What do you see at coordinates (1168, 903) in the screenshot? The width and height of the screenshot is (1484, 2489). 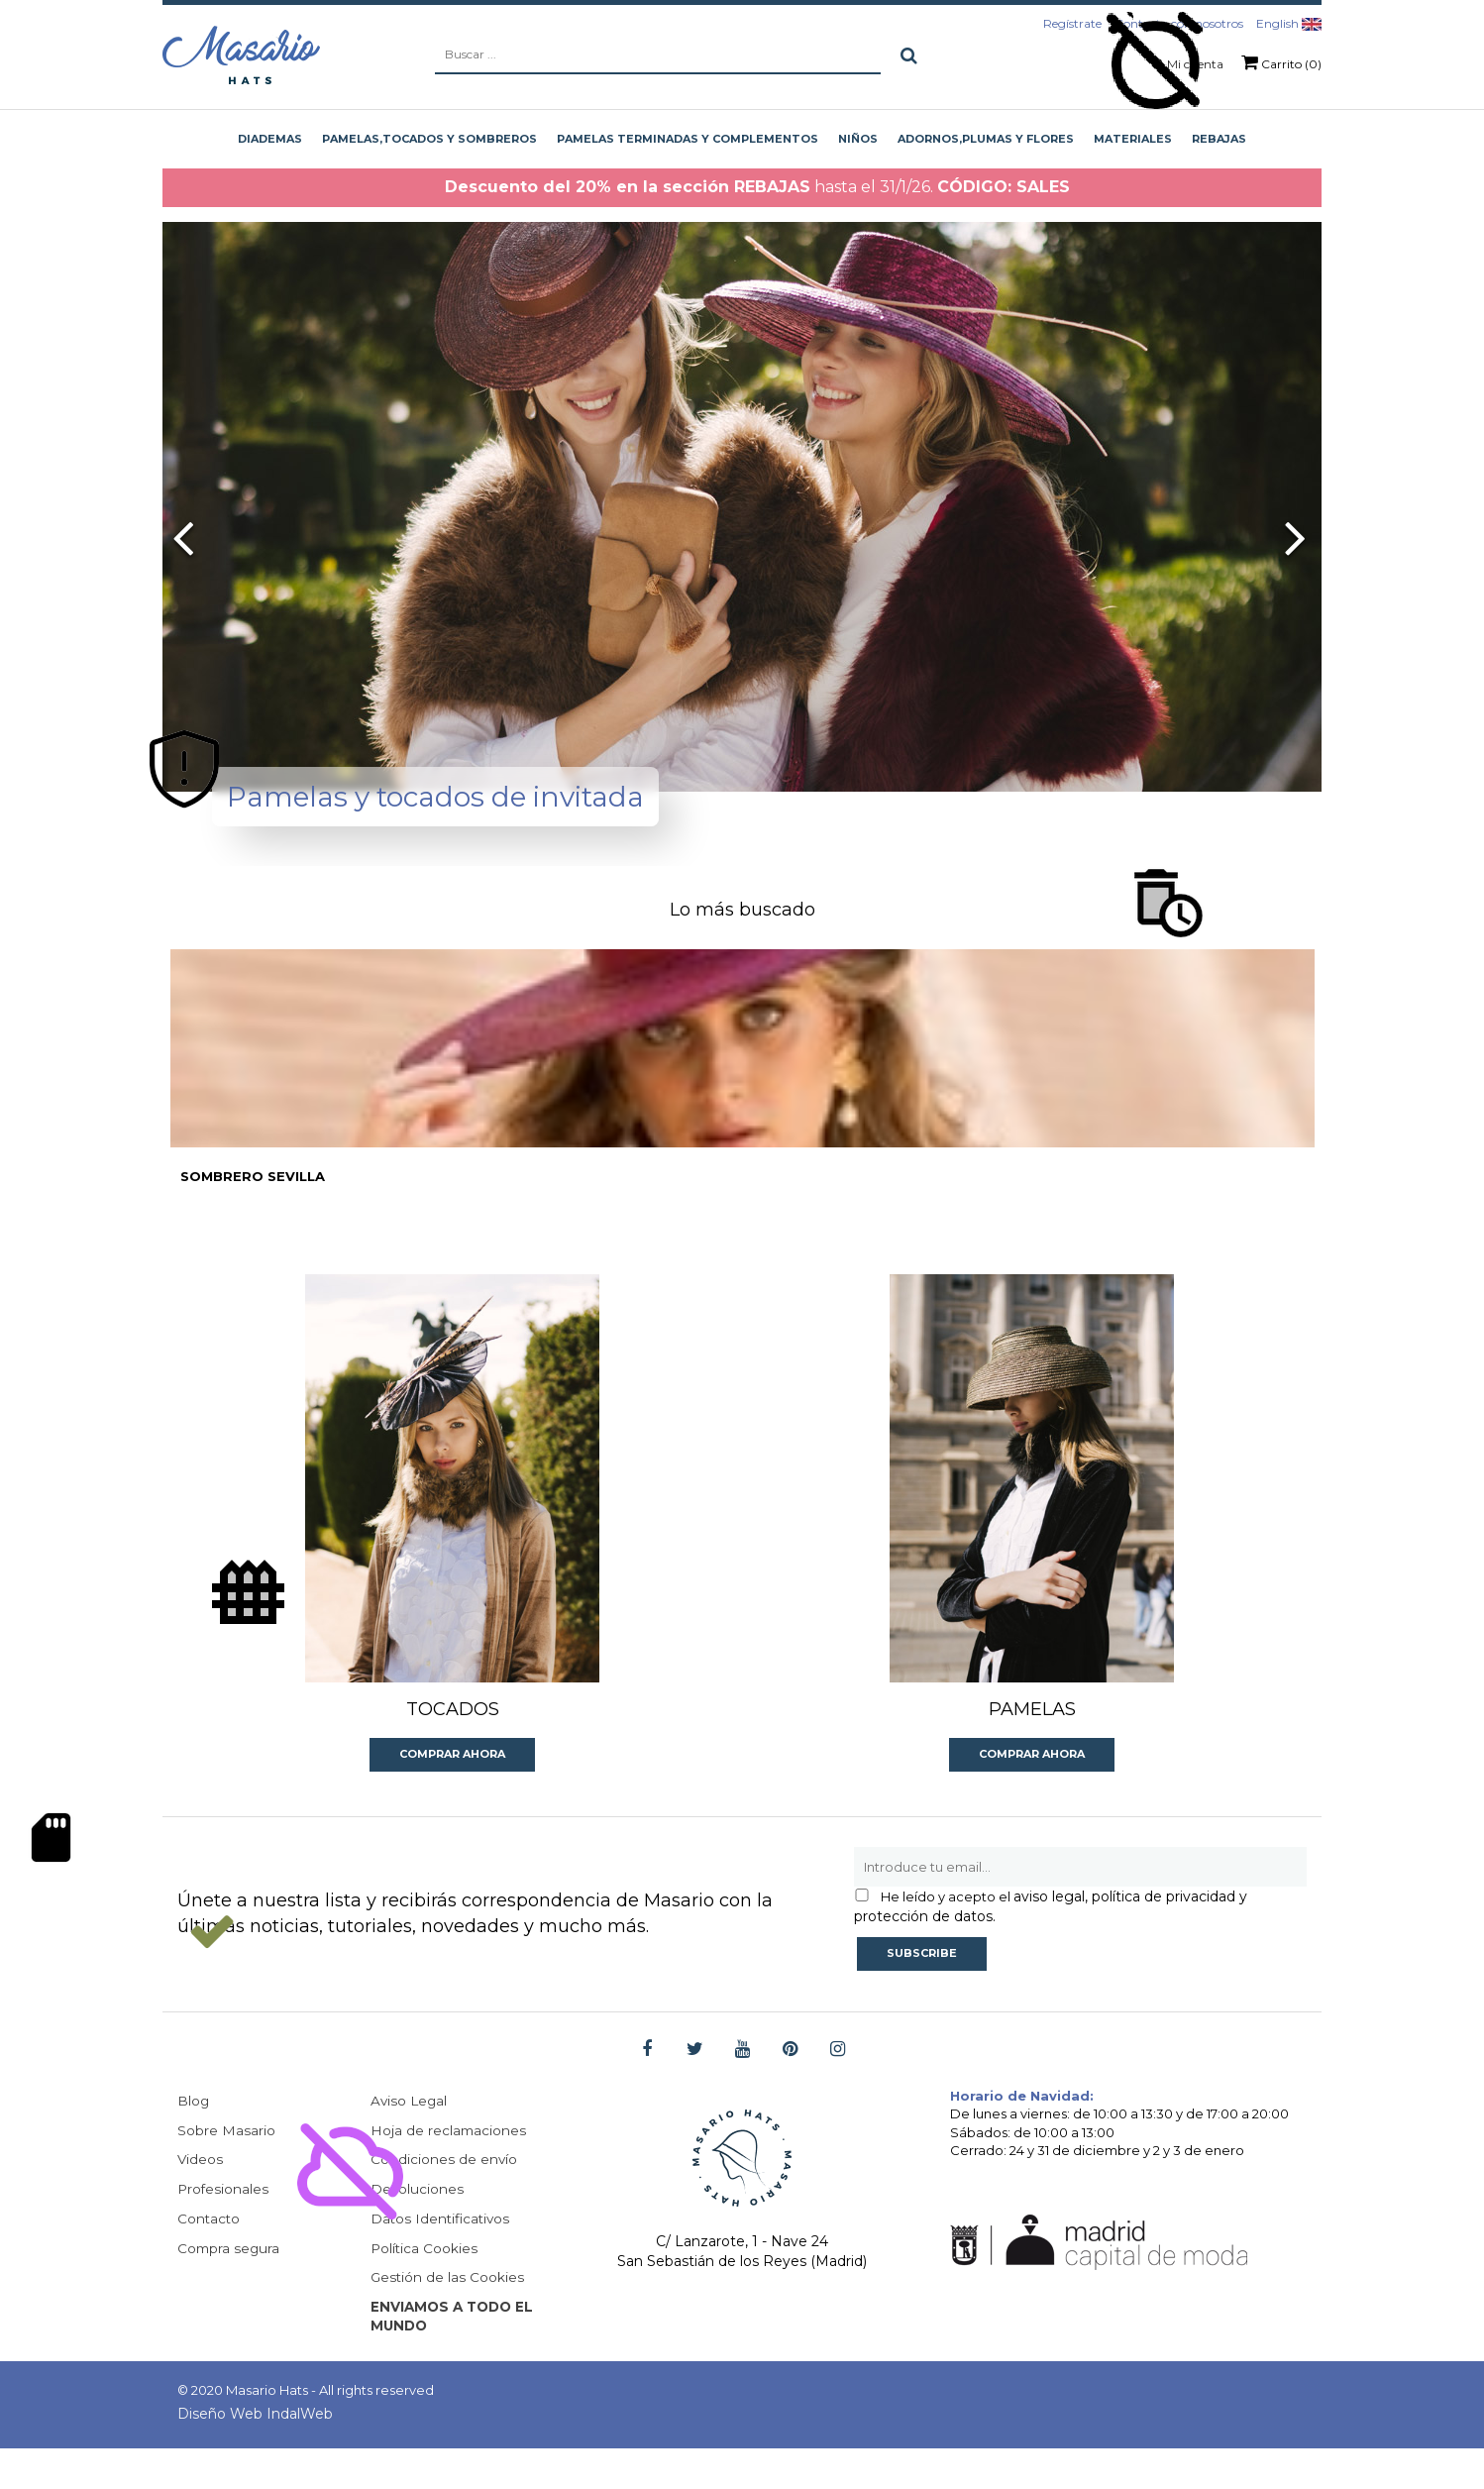 I see `enable auto-delete for temporary files` at bounding box center [1168, 903].